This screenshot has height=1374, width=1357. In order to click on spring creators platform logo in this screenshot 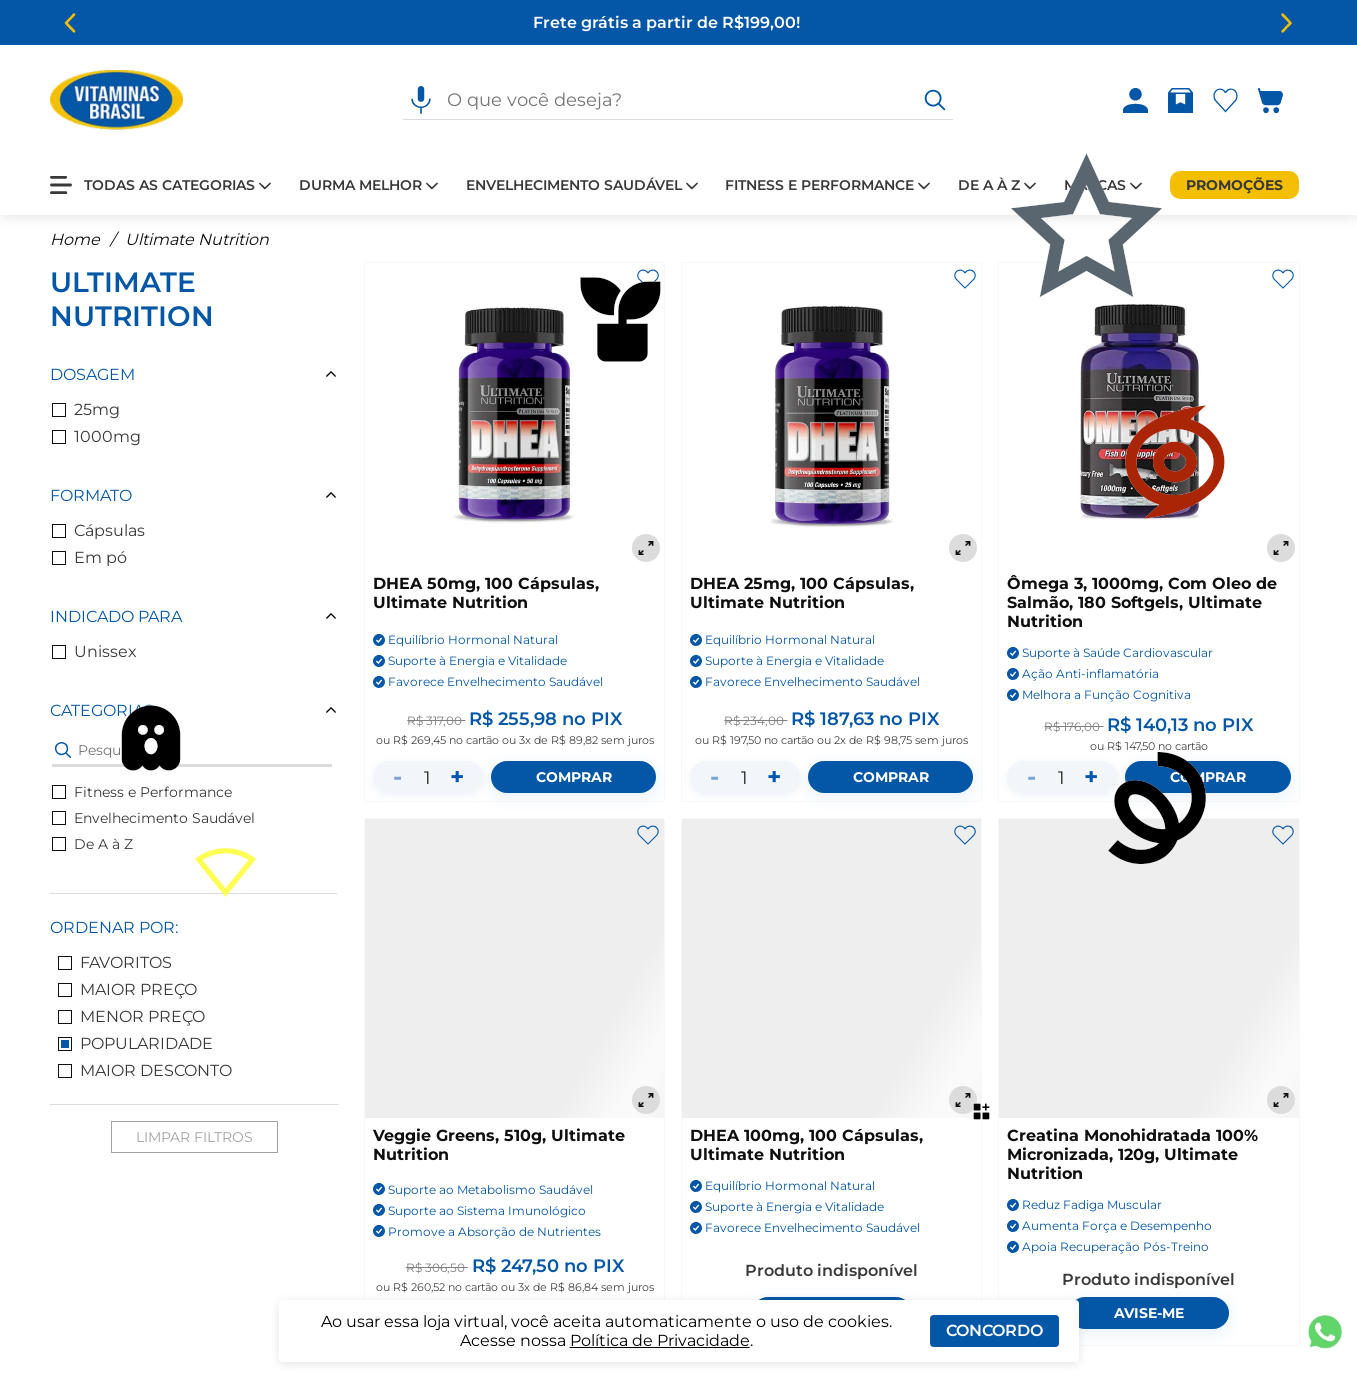, I will do `click(1157, 808)`.